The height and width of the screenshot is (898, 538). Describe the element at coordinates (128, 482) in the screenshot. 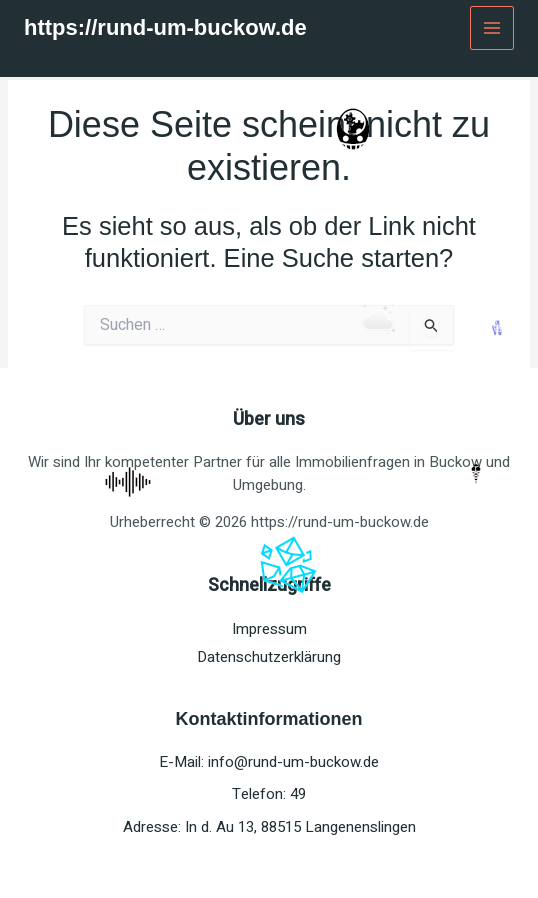

I see `audio or sound is currently playing` at that location.